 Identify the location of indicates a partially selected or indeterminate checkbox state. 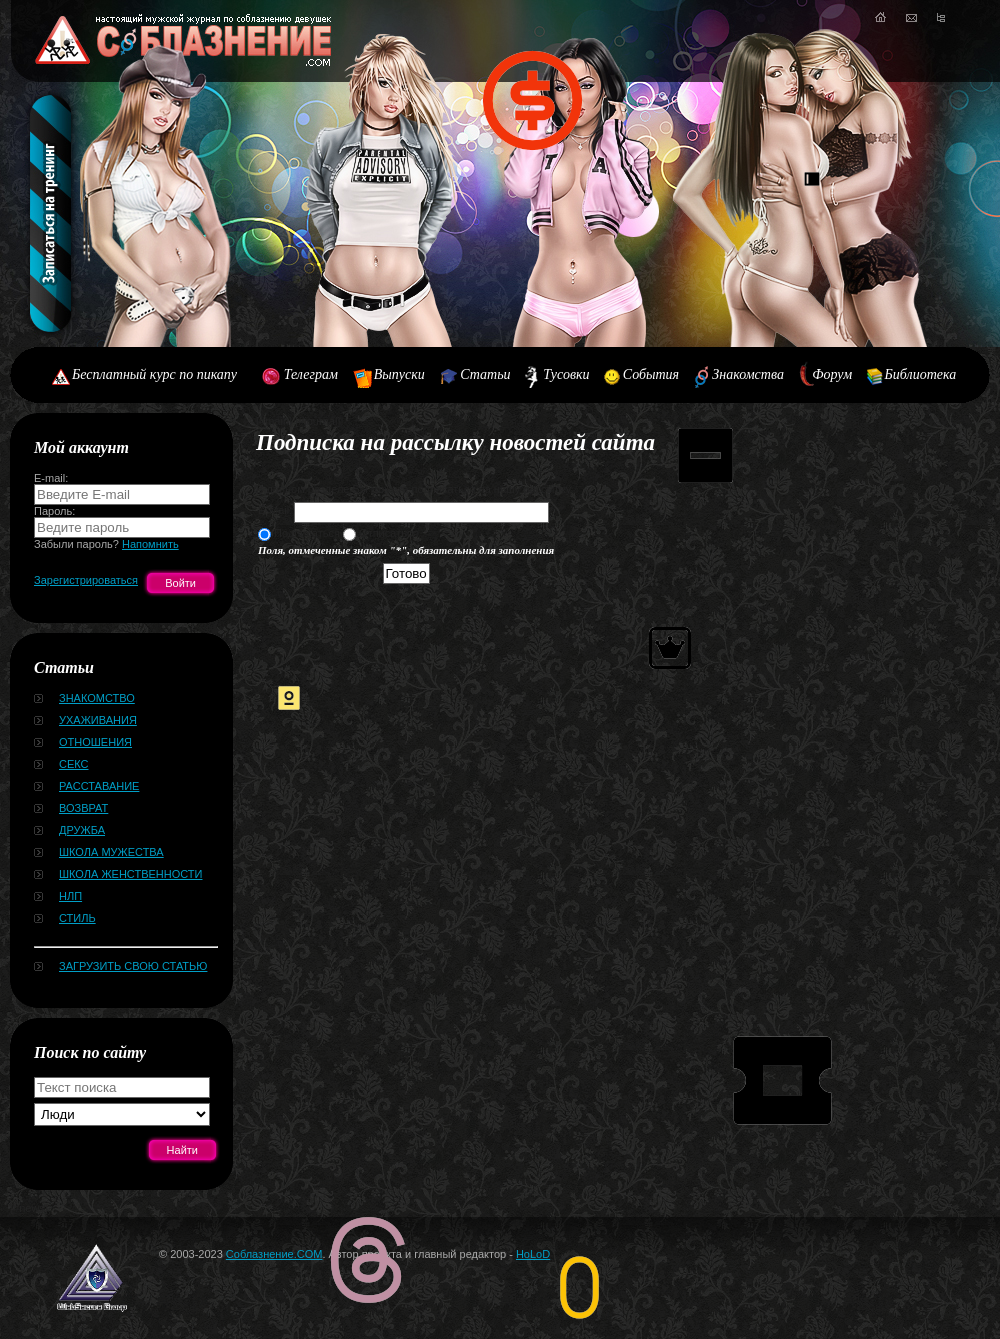
(705, 455).